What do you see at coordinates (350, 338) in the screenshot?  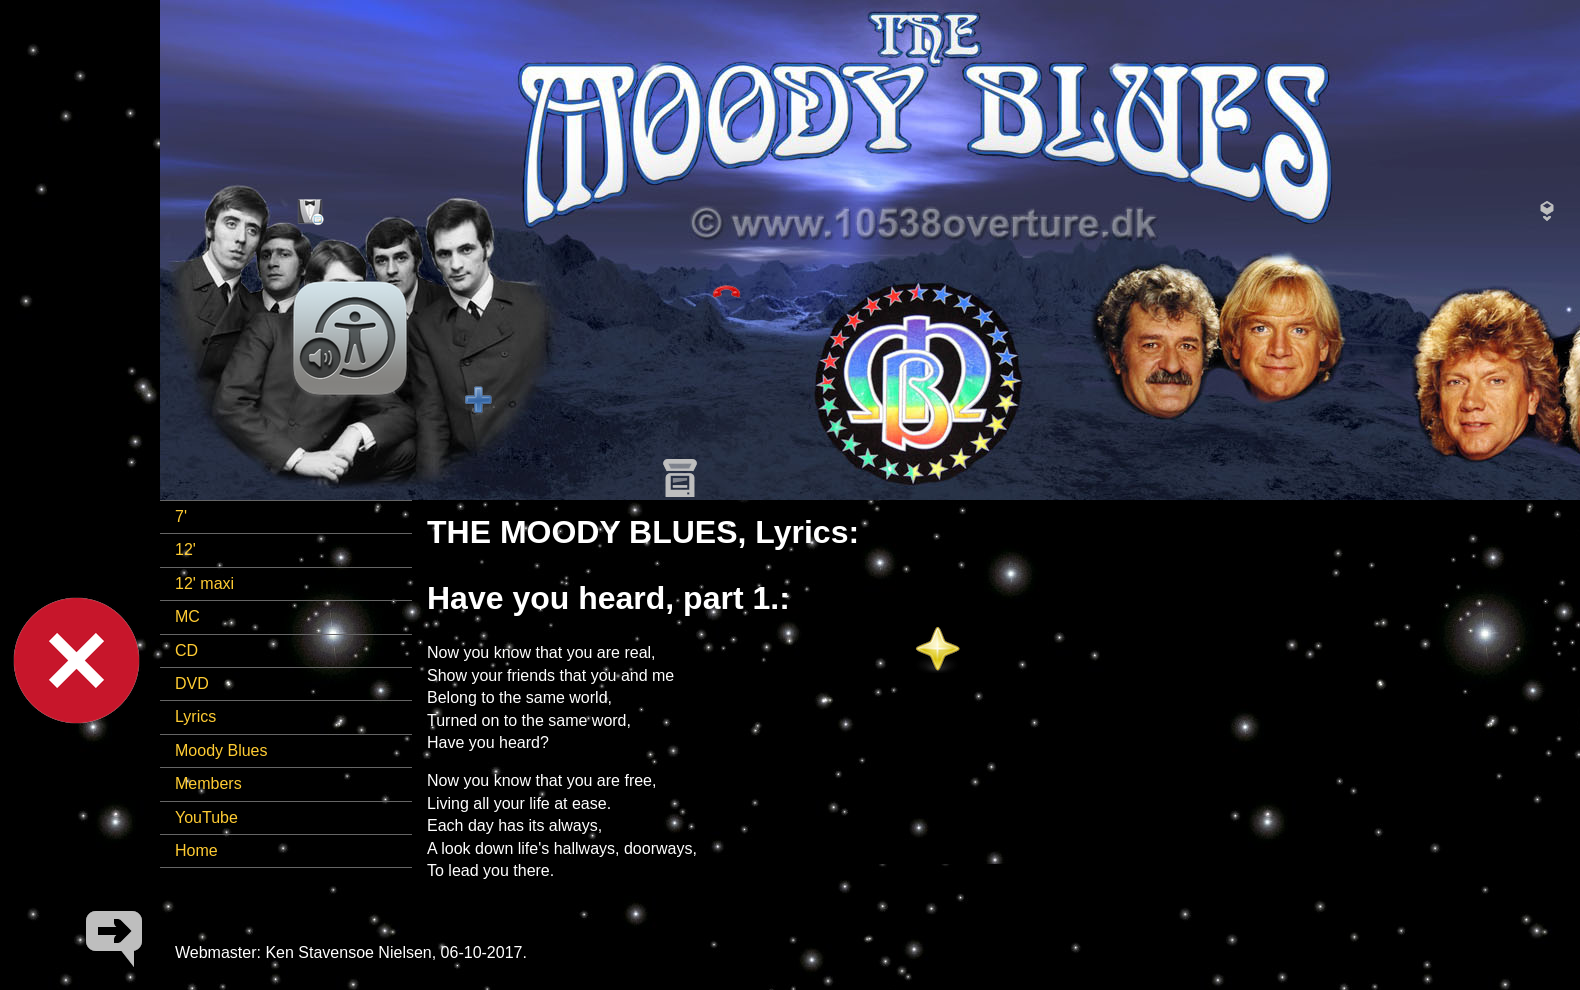 I see `open voiceover accessibility settings` at bounding box center [350, 338].